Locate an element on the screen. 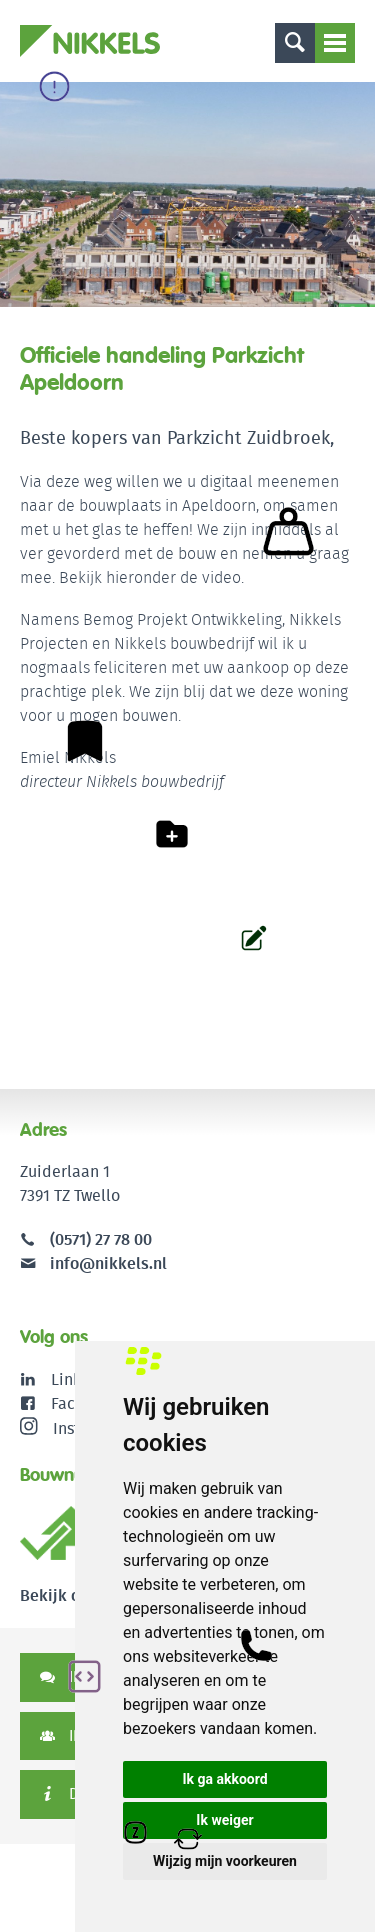 The width and height of the screenshot is (375, 1932). create a new folder is located at coordinates (172, 834).